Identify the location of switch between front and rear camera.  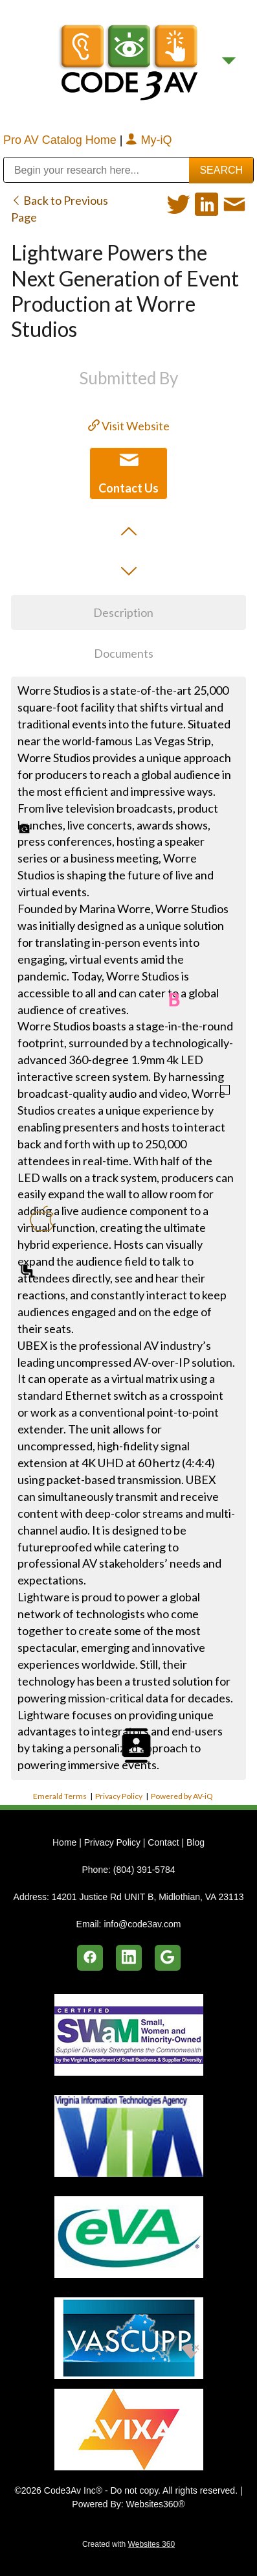
(24, 828).